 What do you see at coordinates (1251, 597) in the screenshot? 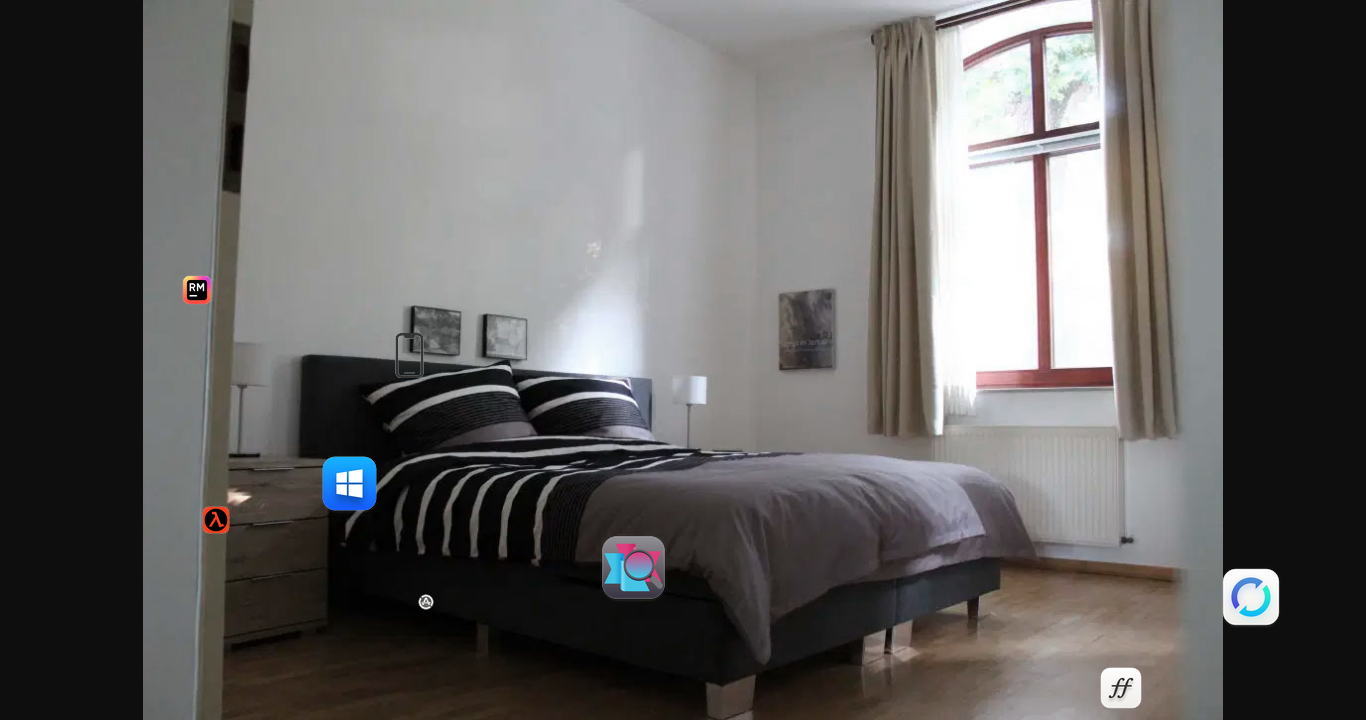
I see `refresh or reload the current app` at bounding box center [1251, 597].